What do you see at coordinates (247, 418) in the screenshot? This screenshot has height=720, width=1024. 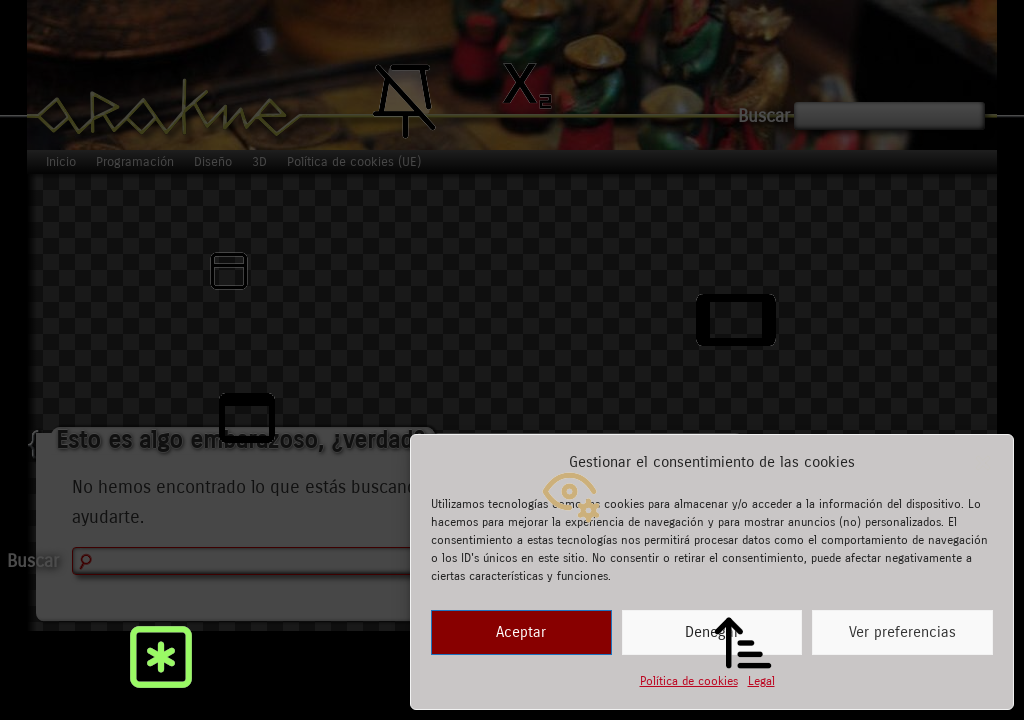 I see `open a web browser or webpage` at bounding box center [247, 418].